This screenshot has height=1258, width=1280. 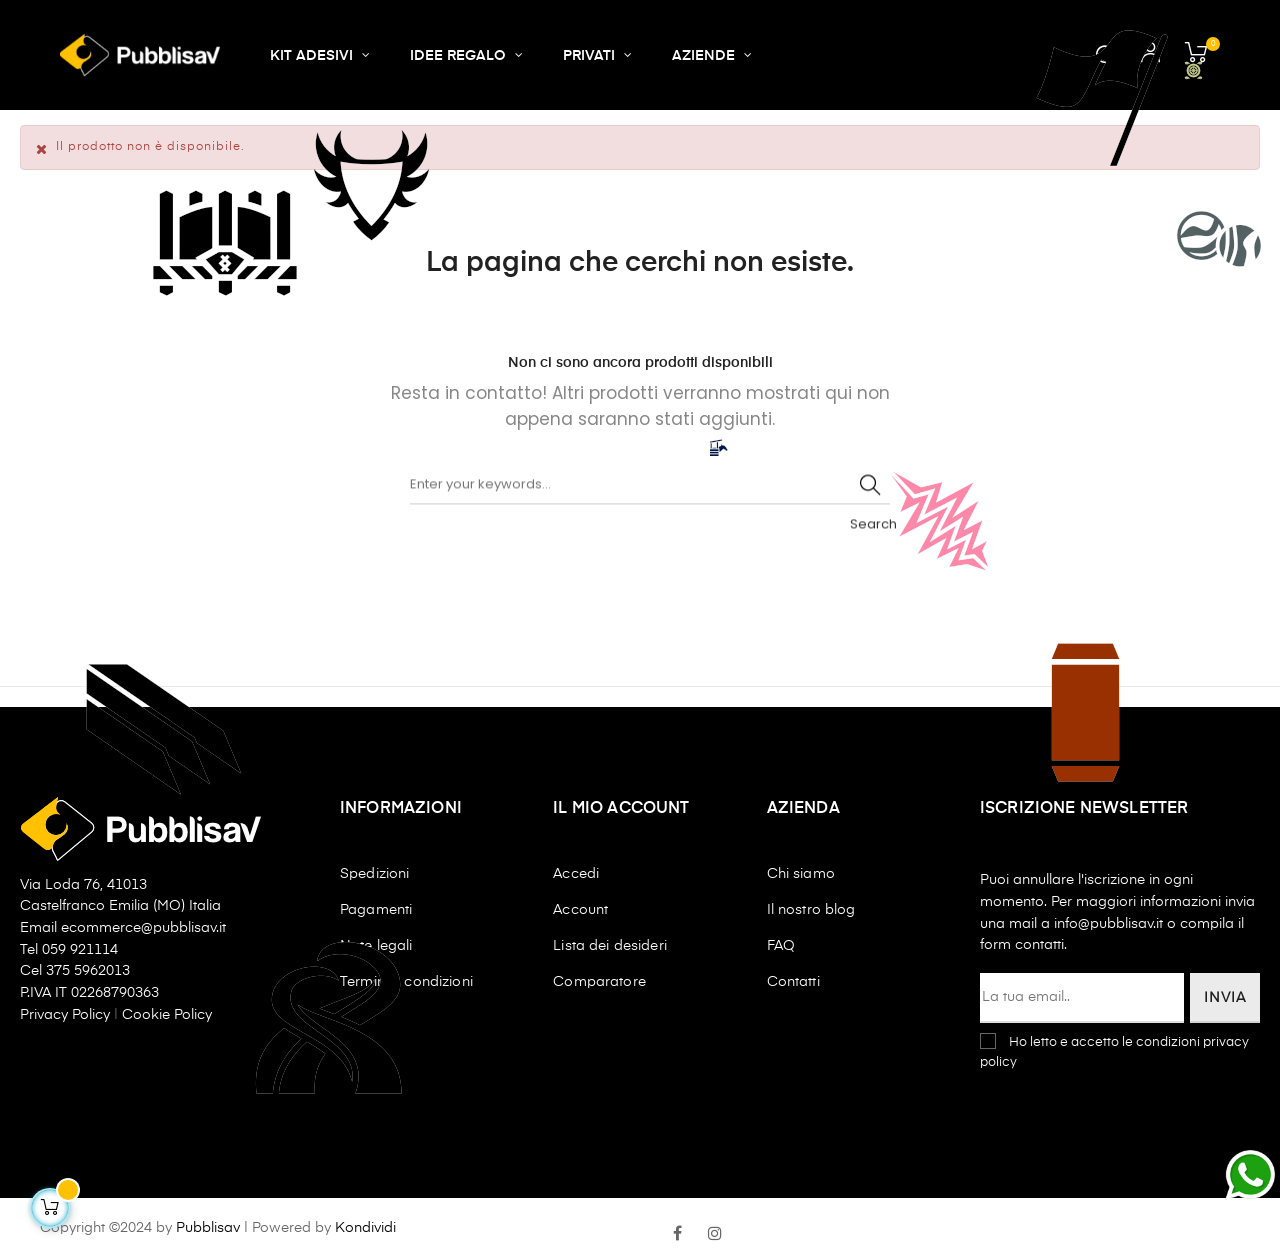 I want to click on play a marble game, so click(x=1219, y=228).